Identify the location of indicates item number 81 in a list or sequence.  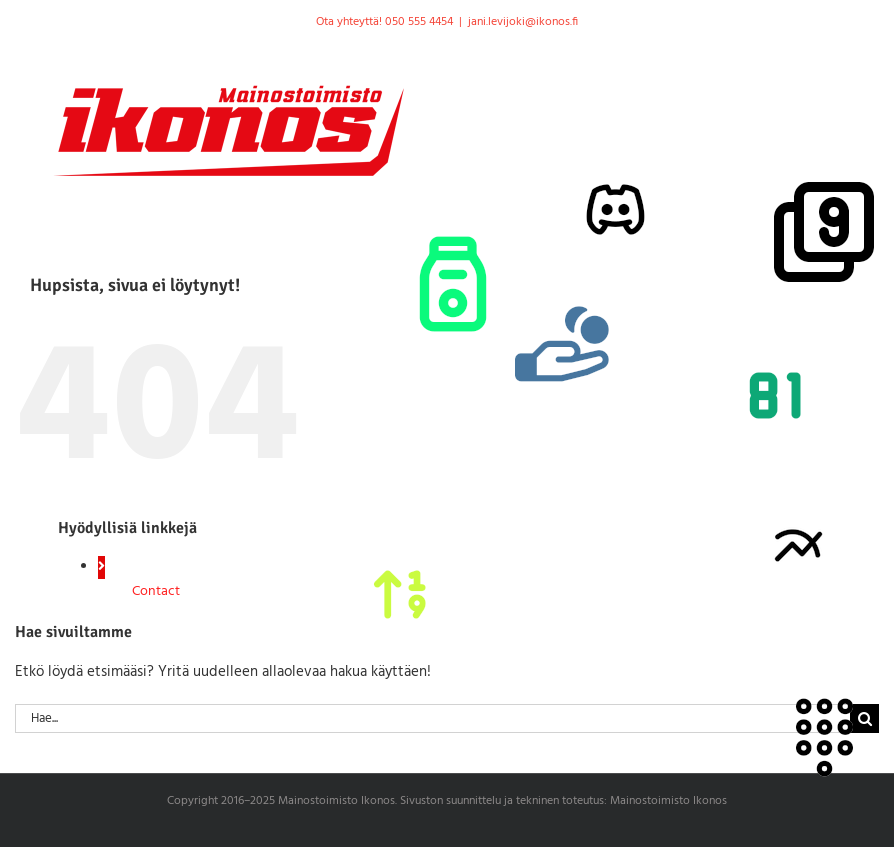
(777, 395).